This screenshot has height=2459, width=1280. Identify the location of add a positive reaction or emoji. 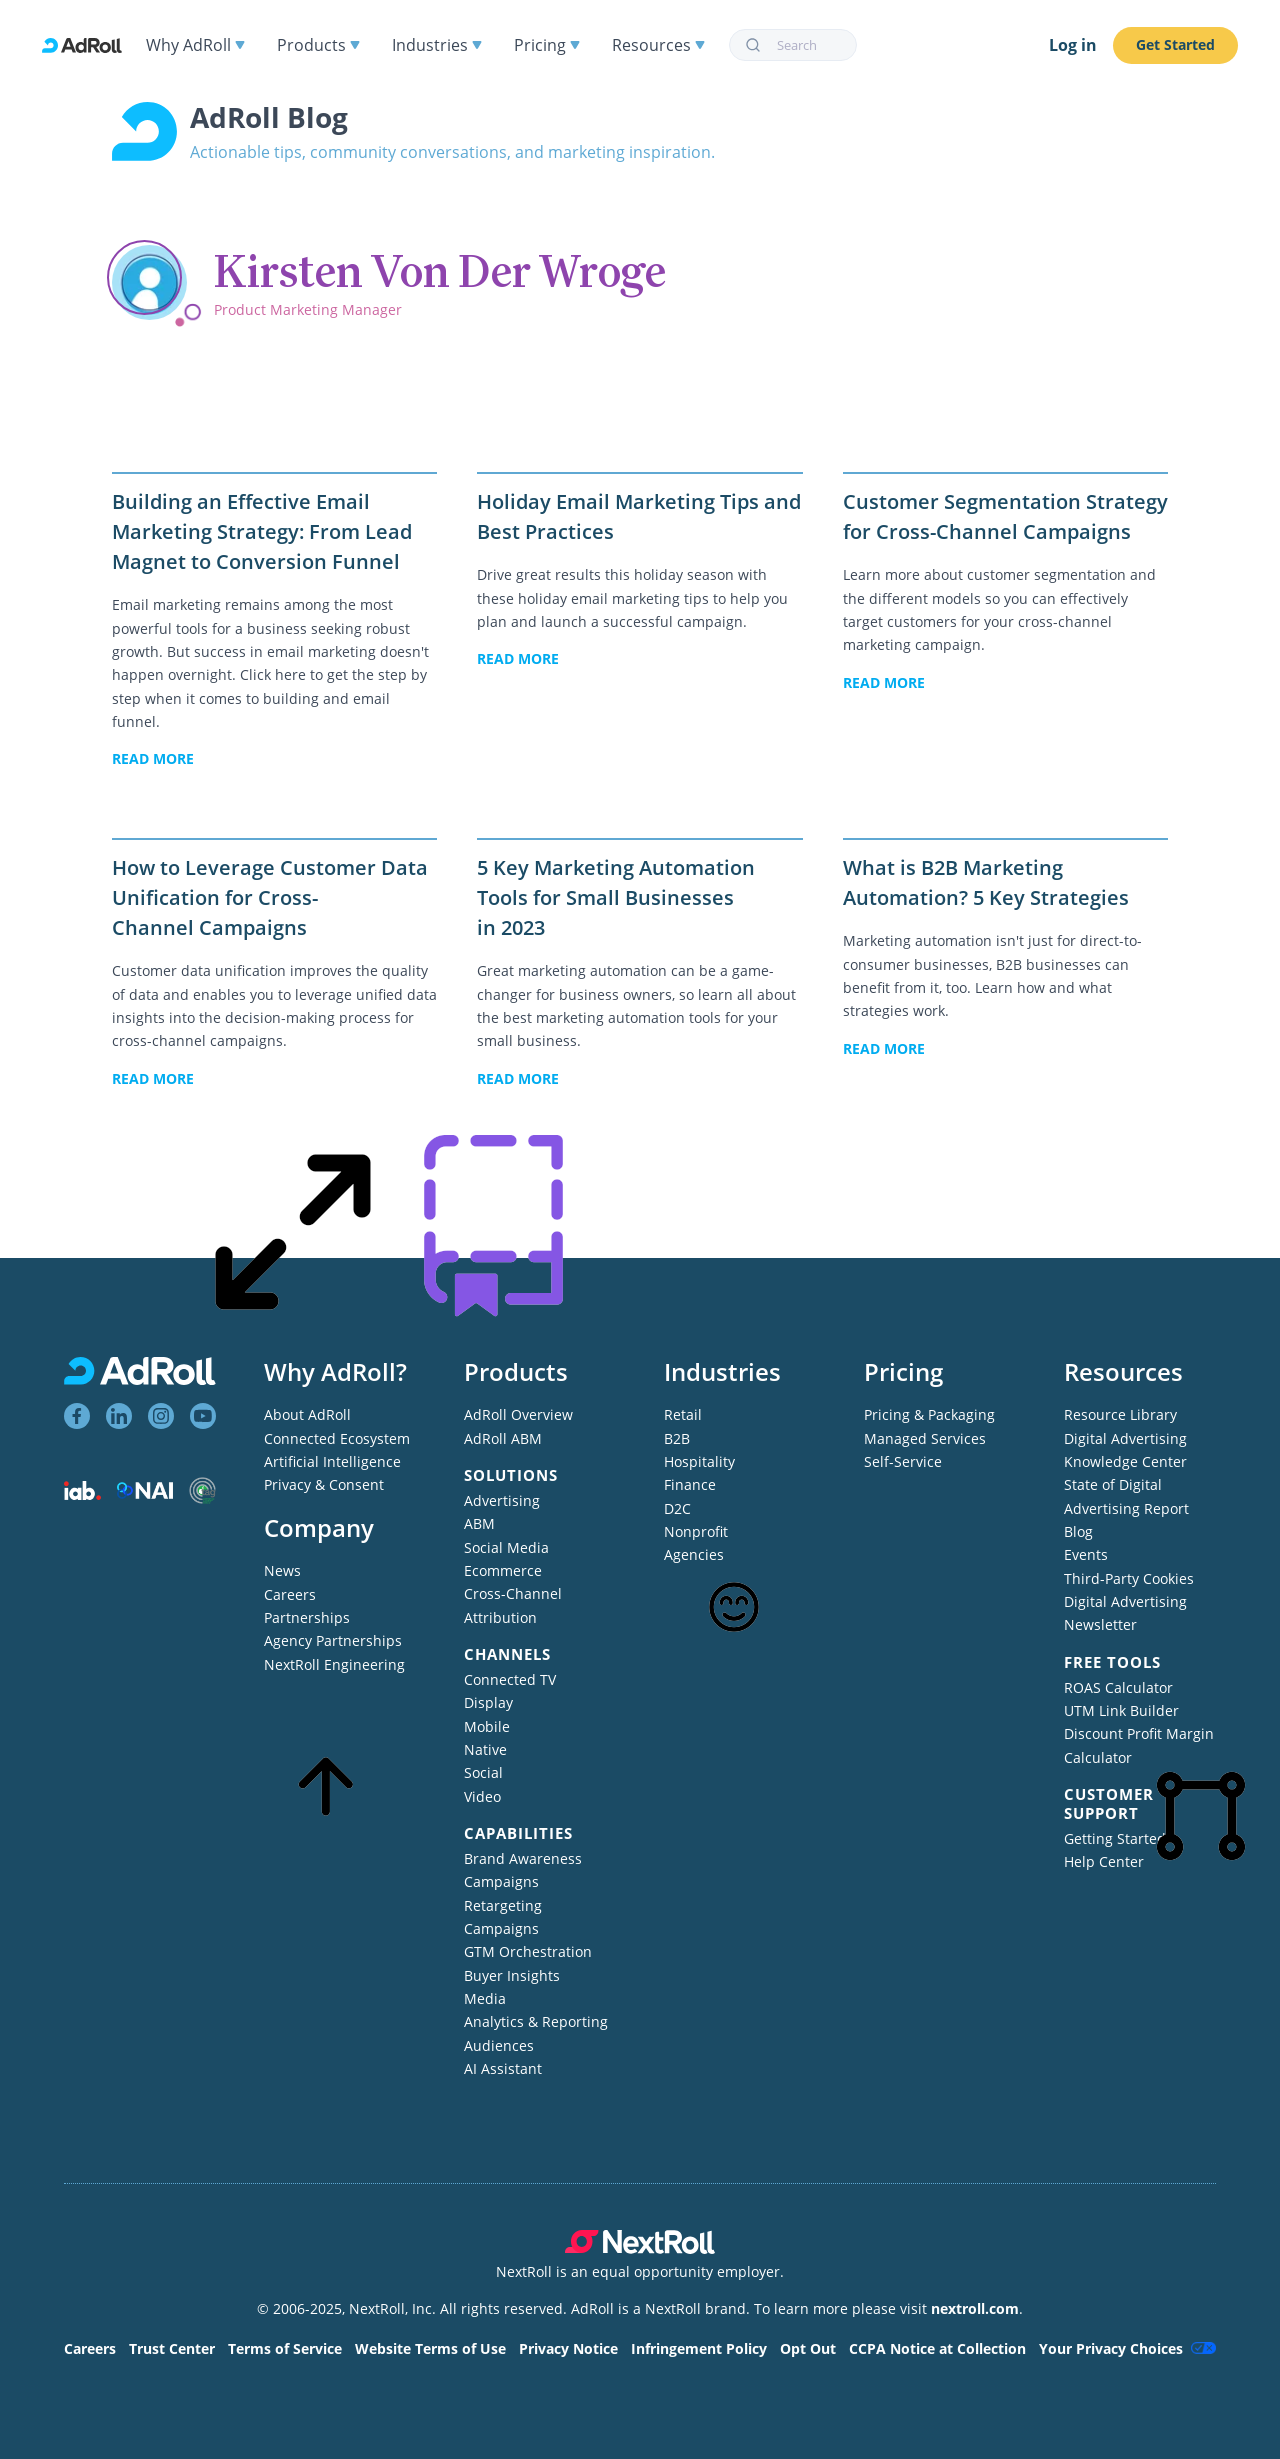
(734, 1607).